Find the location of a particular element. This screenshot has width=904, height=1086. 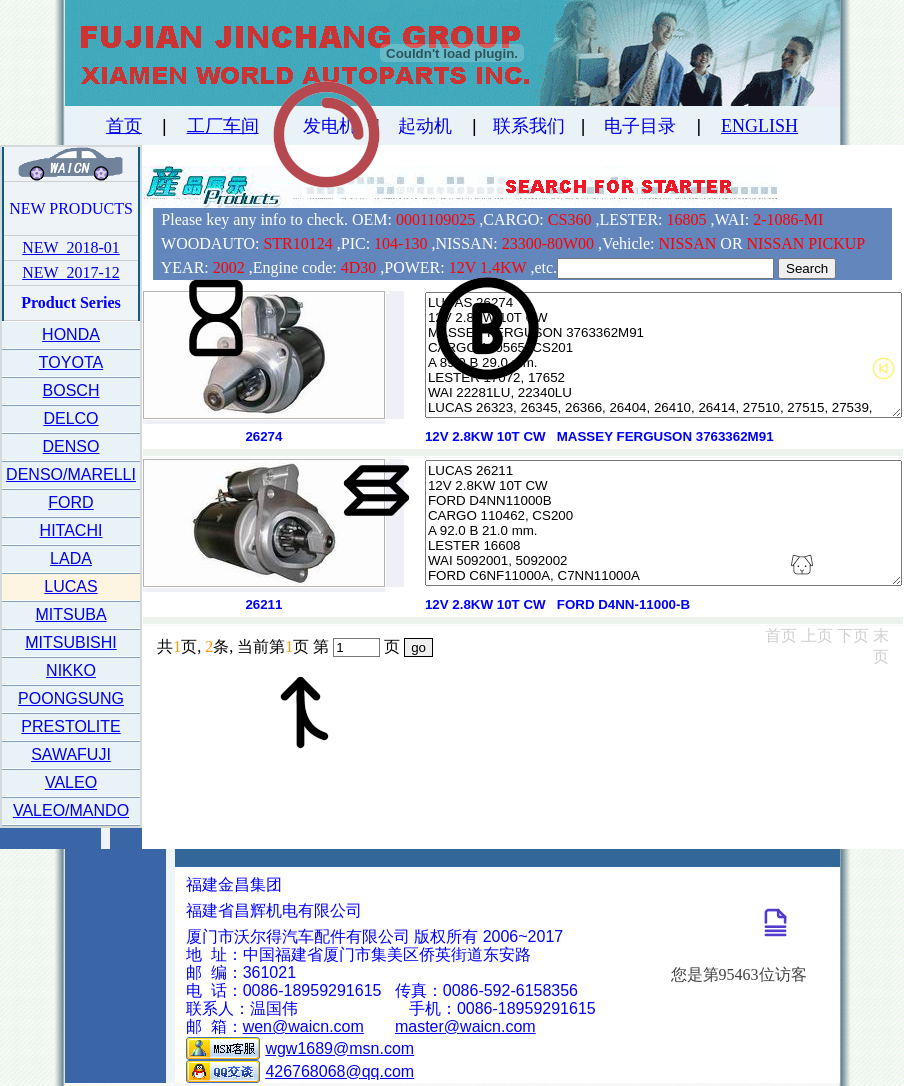

merge lanes or paths to the right is located at coordinates (300, 712).